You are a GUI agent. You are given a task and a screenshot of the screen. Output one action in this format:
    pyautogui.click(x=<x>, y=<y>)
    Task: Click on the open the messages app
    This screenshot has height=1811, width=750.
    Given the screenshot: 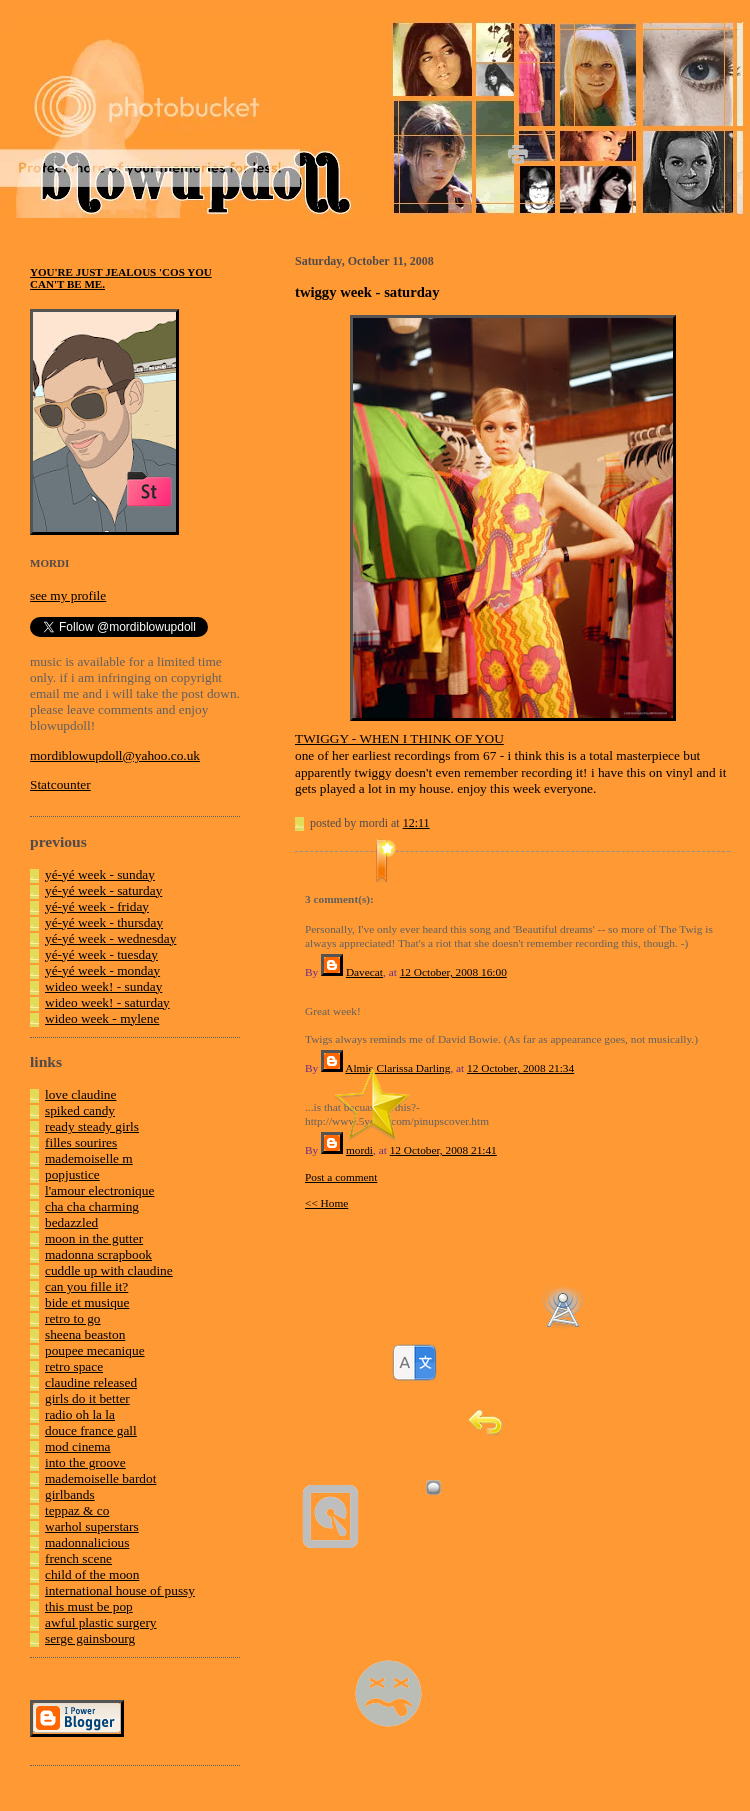 What is the action you would take?
    pyautogui.click(x=433, y=1487)
    